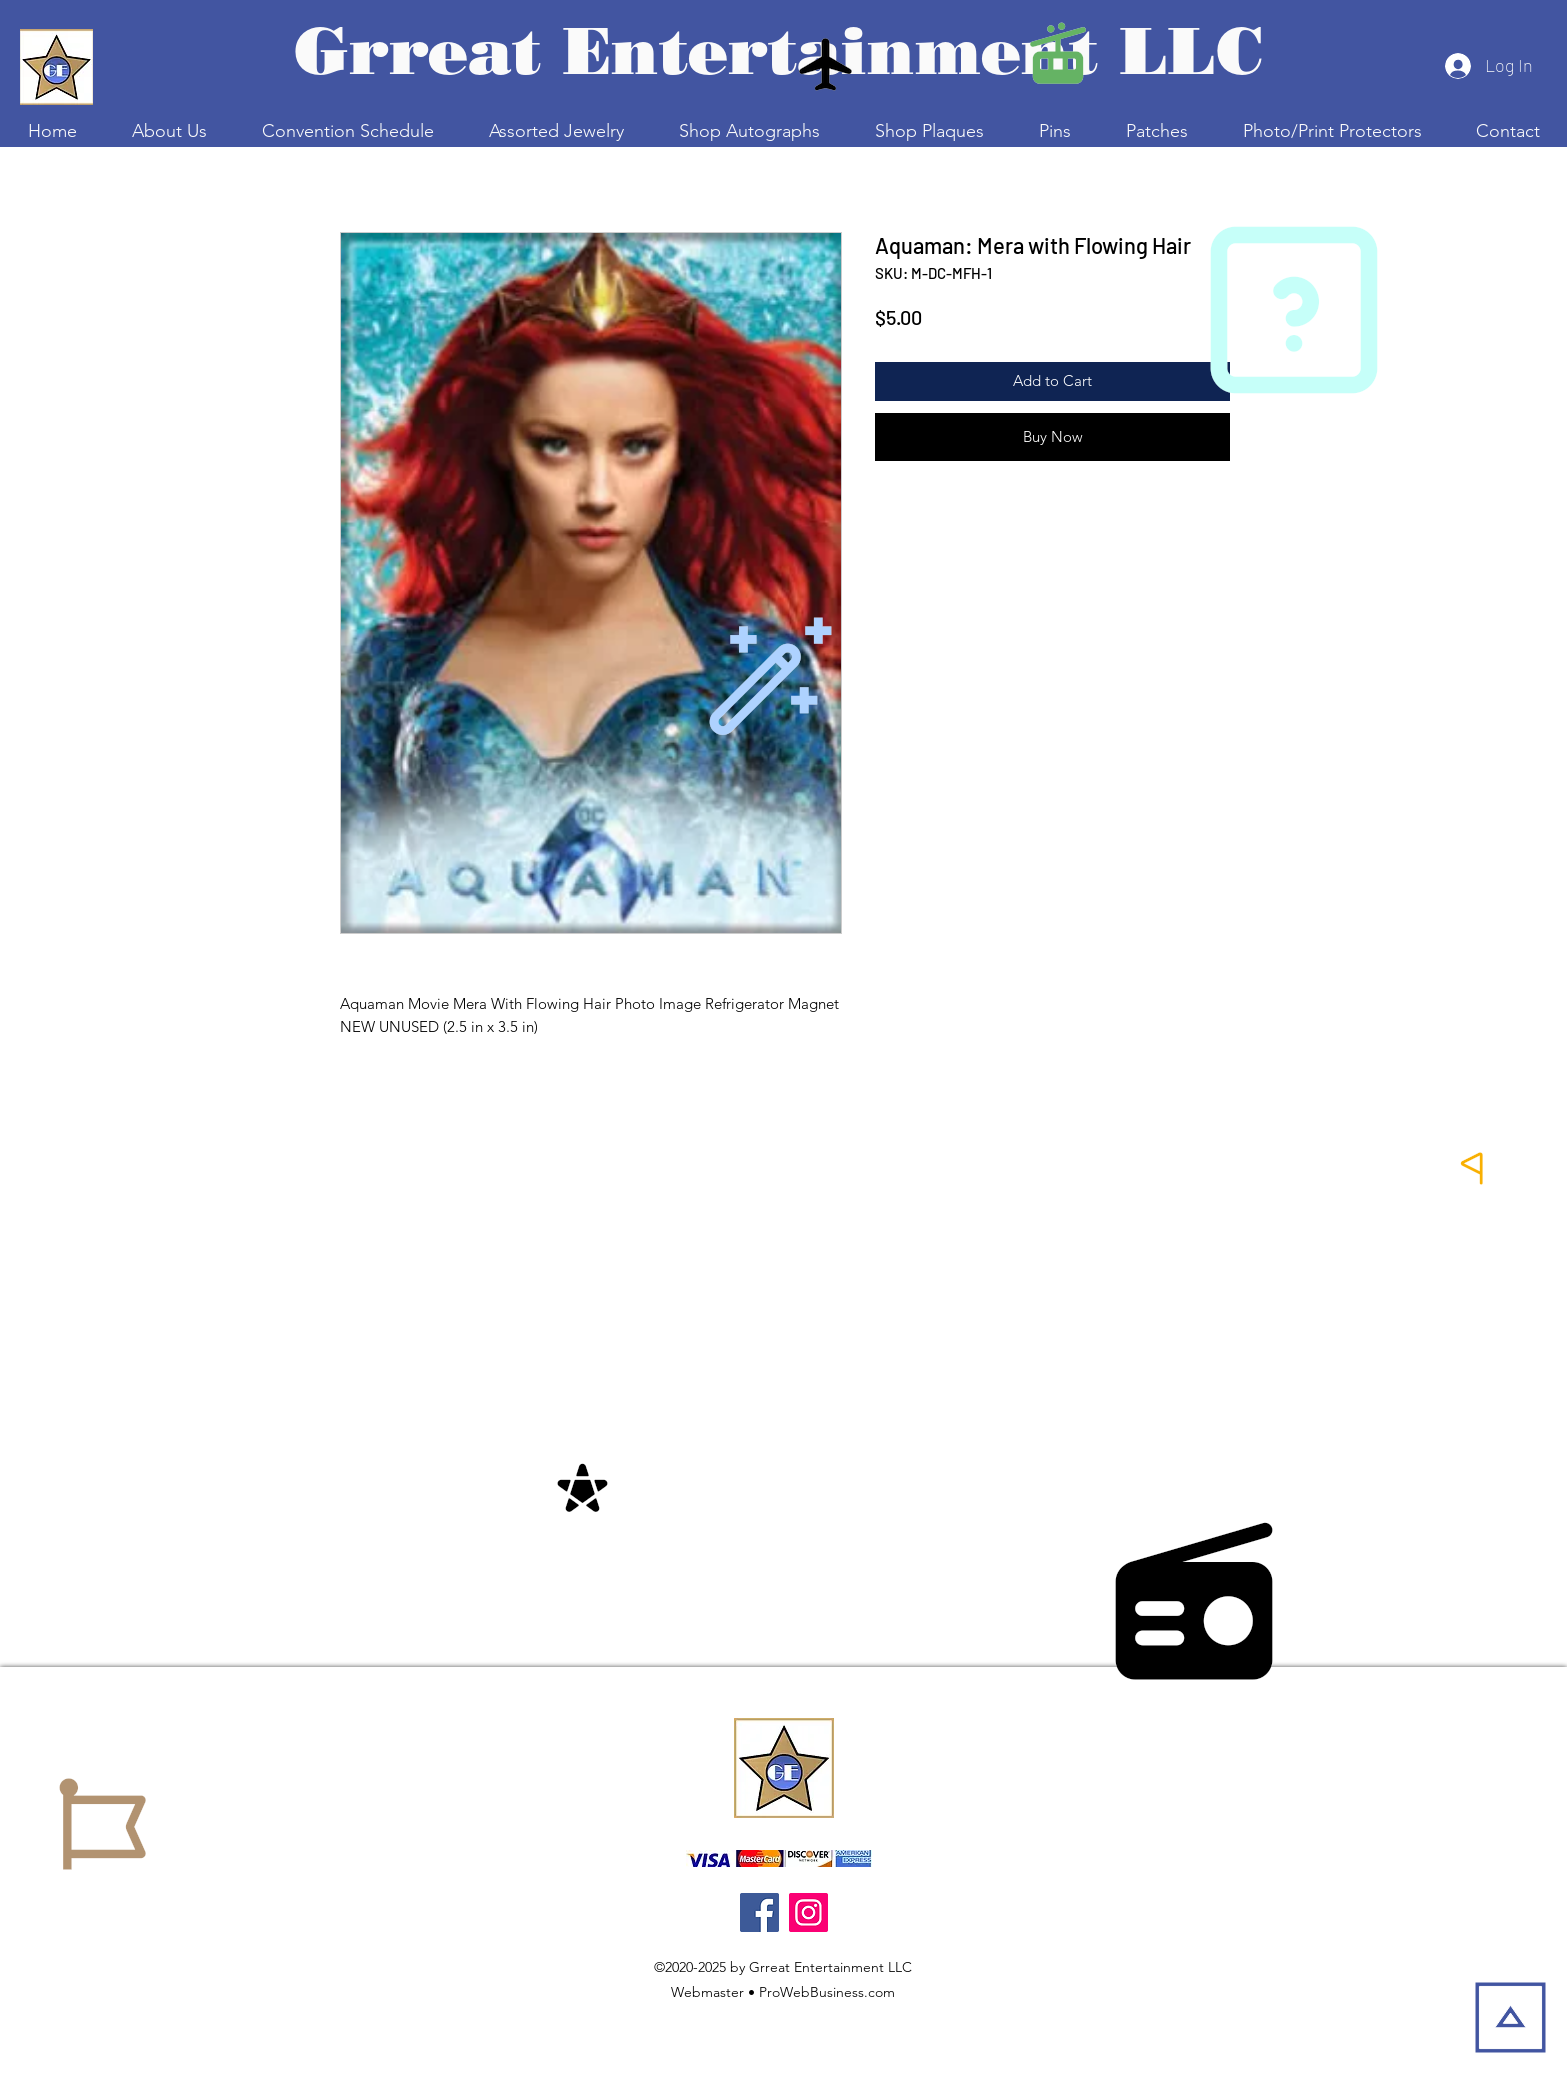 Image resolution: width=1567 pixels, height=2074 pixels. I want to click on access radio or audio streaming, so click(1194, 1611).